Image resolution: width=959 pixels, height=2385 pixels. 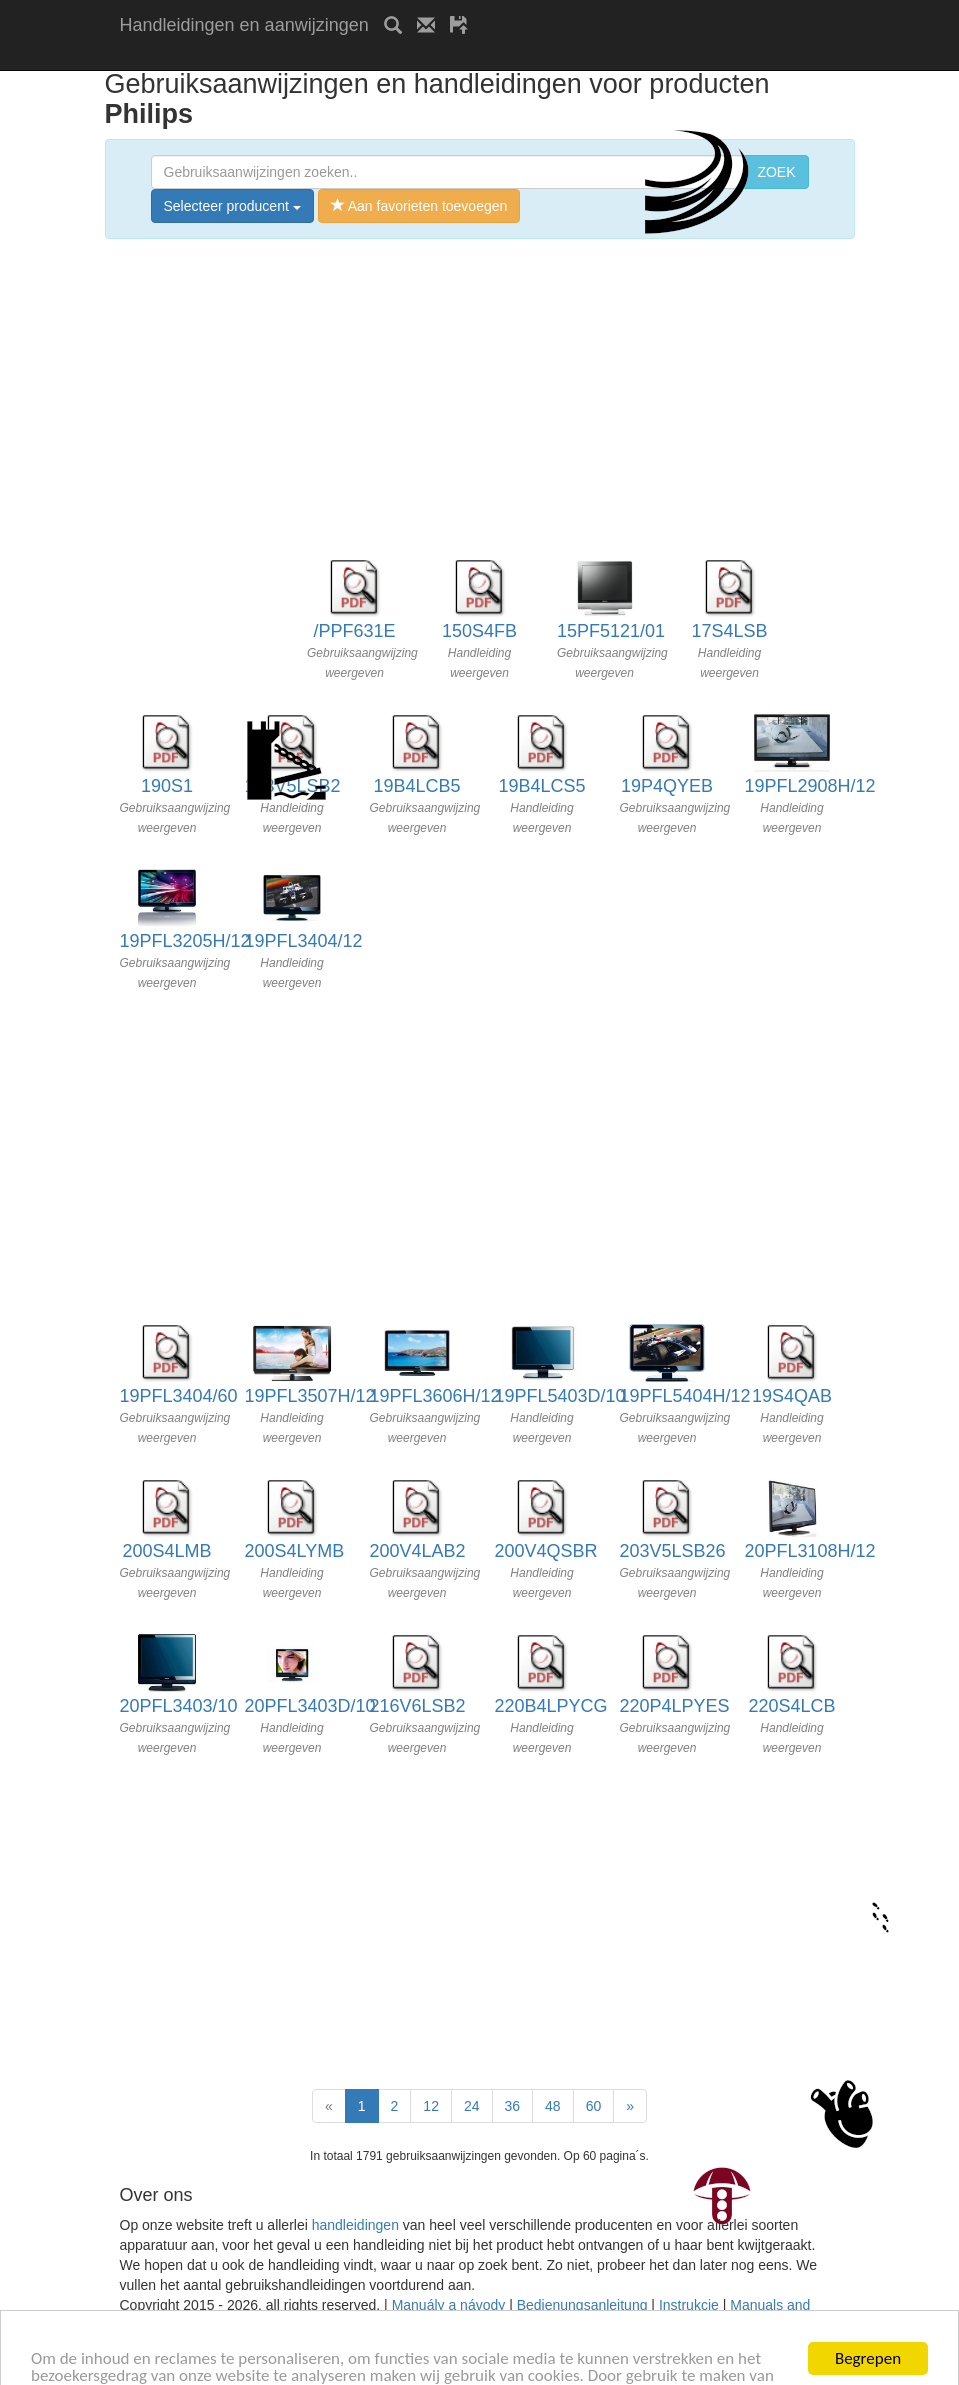 What do you see at coordinates (722, 2196) in the screenshot?
I see `game item or power-up mushroom` at bounding box center [722, 2196].